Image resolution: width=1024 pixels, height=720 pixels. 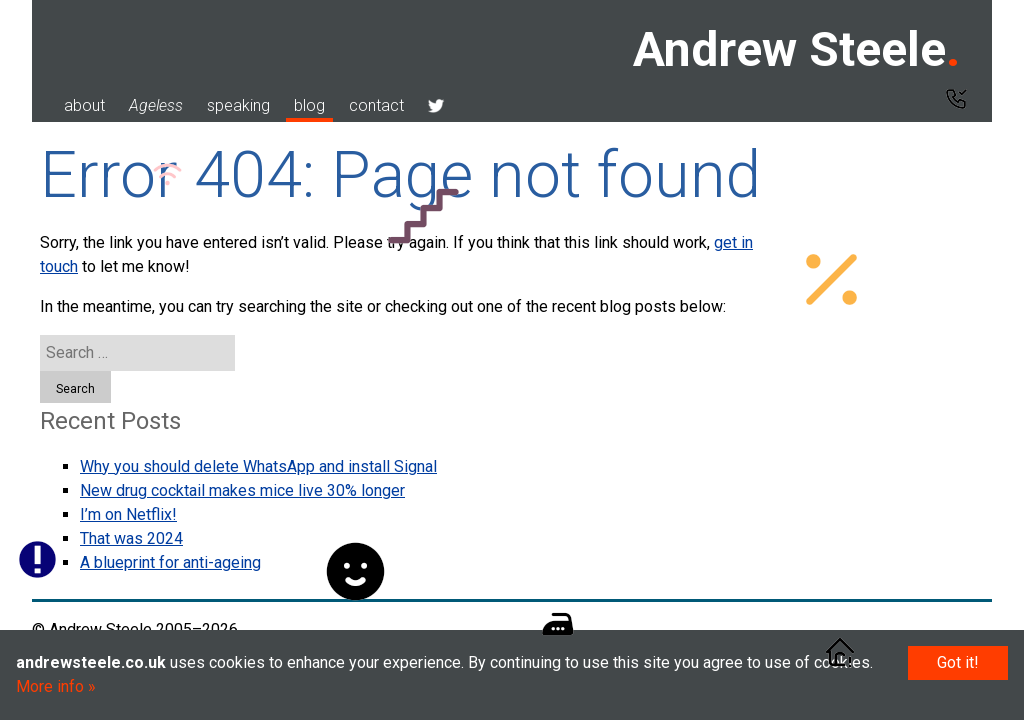 What do you see at coordinates (37, 559) in the screenshot?
I see `indicates an unsupported or invalid breakpoint in the debugger` at bounding box center [37, 559].